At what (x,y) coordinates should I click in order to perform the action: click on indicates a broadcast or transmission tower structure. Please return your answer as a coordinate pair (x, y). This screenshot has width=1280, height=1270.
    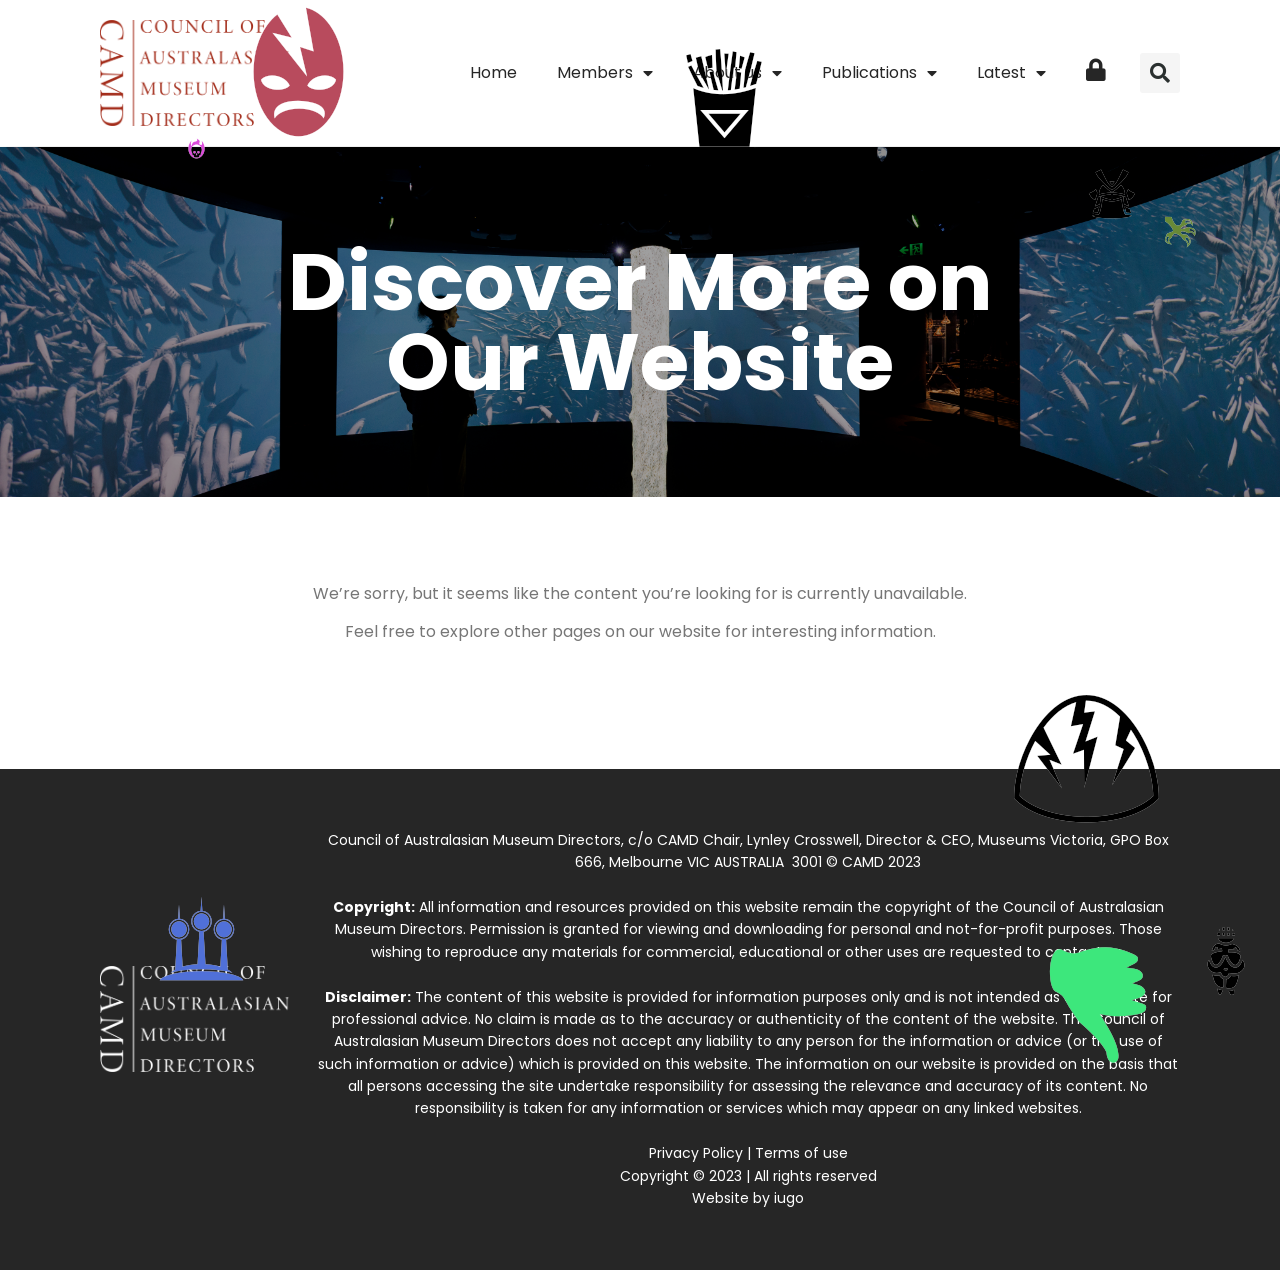
    Looking at the image, I should click on (201, 938).